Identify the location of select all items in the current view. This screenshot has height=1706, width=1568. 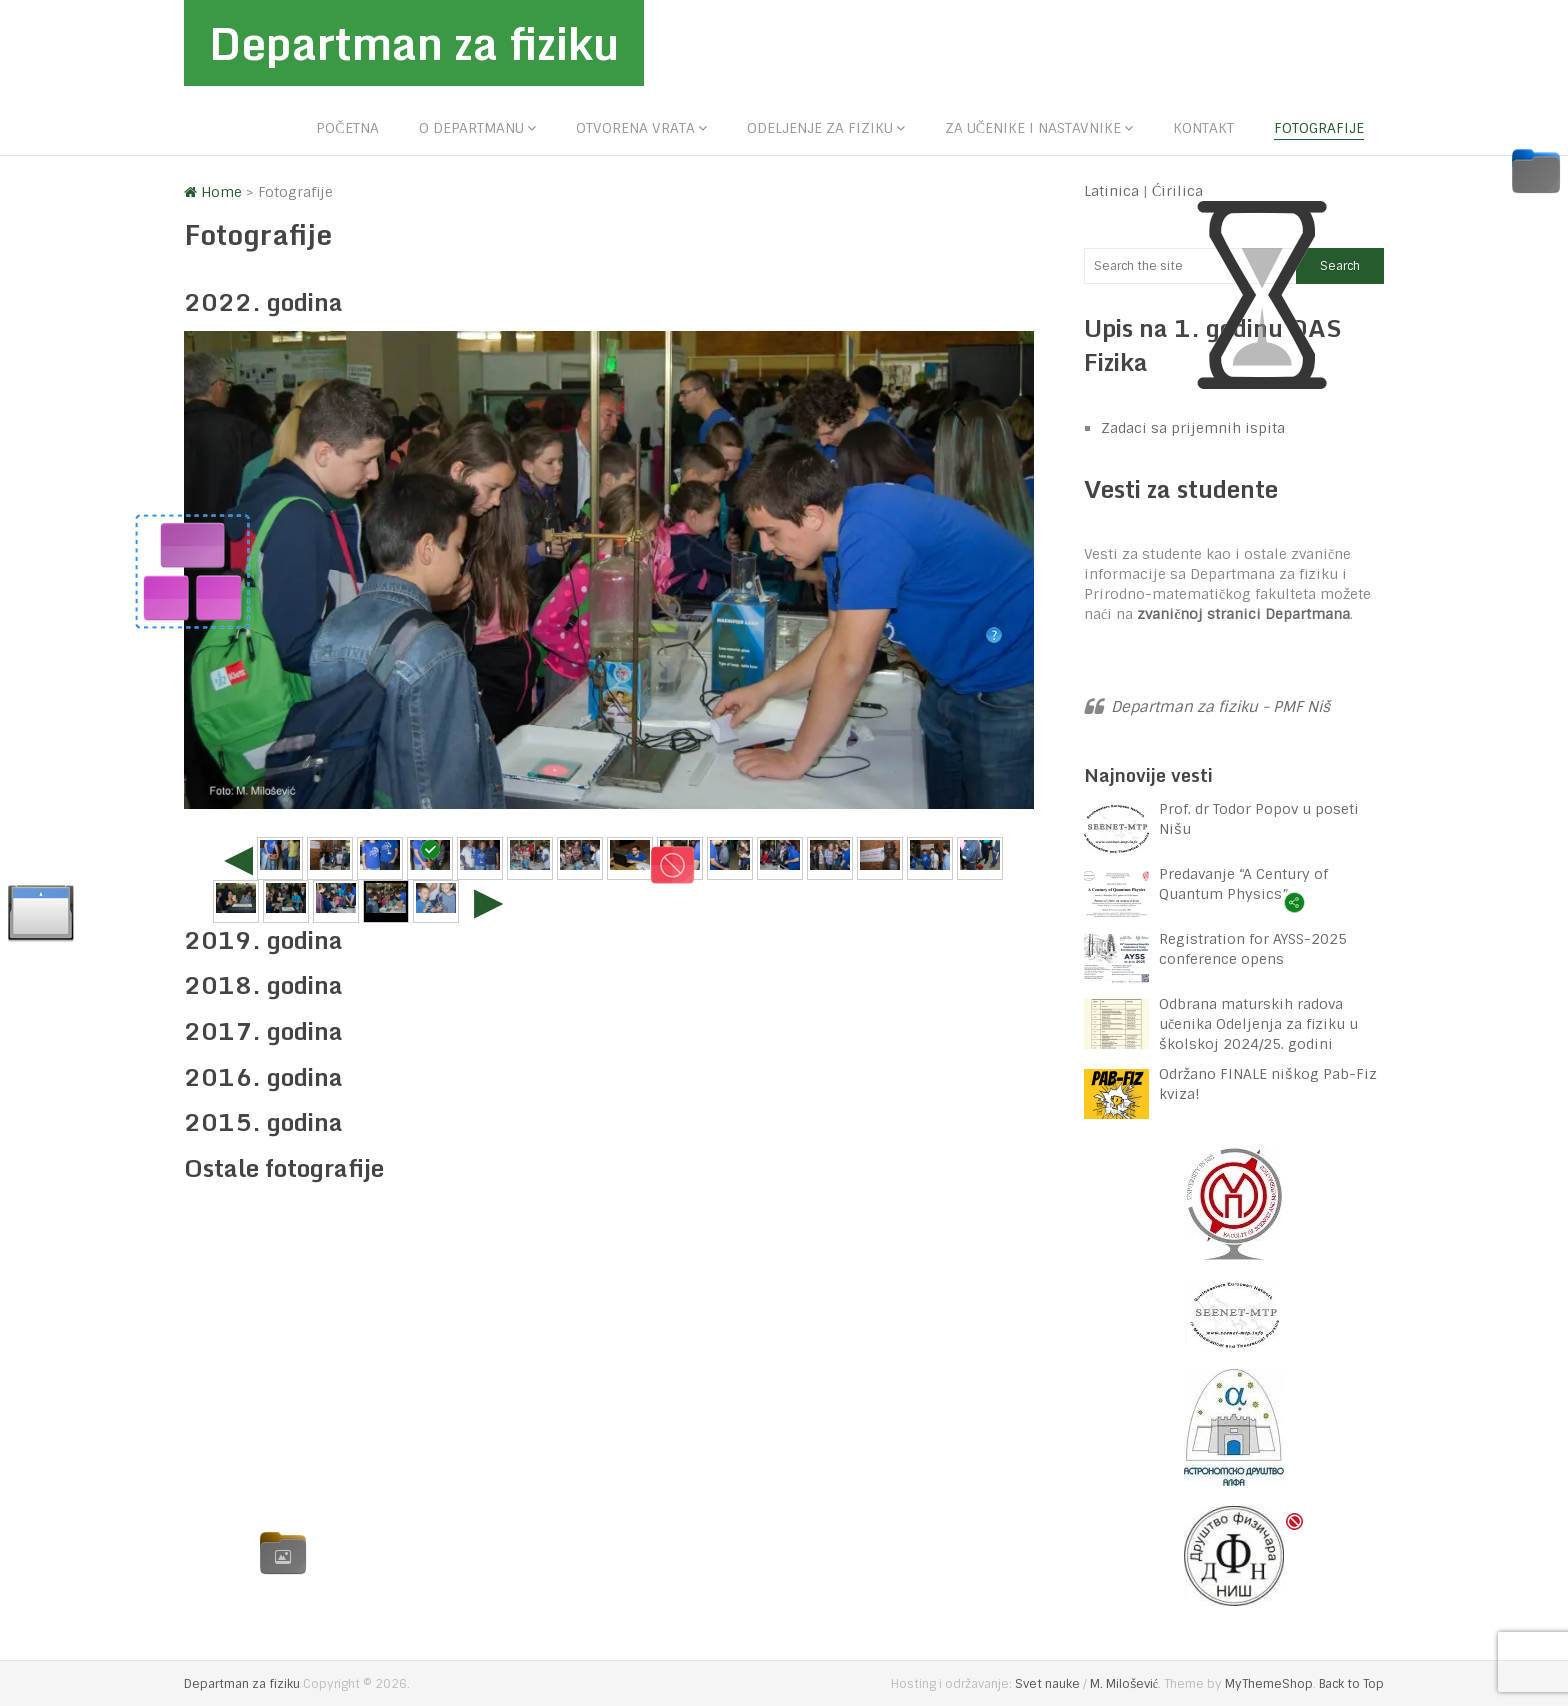
(192, 571).